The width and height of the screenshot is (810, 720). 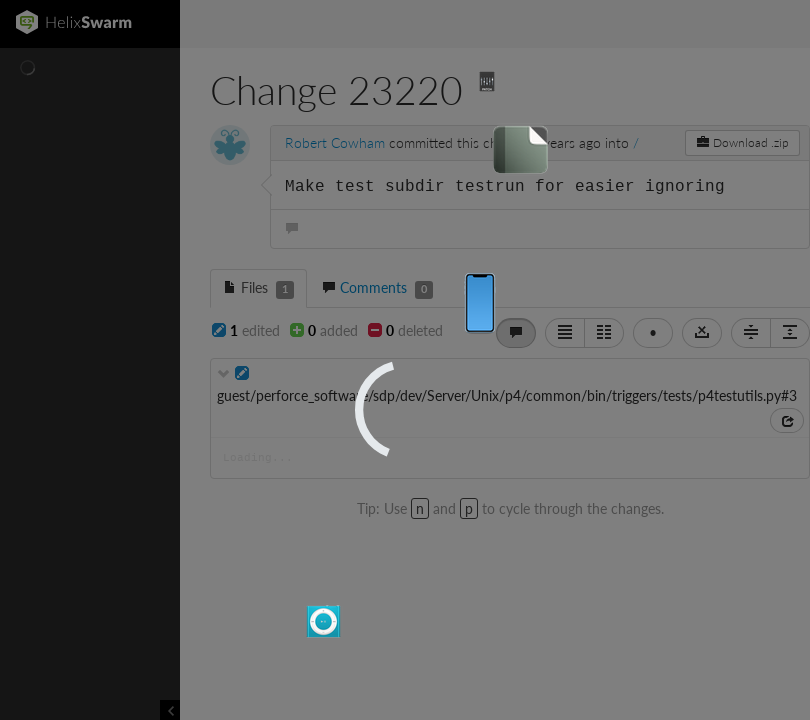 I want to click on open patch settings in GarageBand, so click(x=487, y=82).